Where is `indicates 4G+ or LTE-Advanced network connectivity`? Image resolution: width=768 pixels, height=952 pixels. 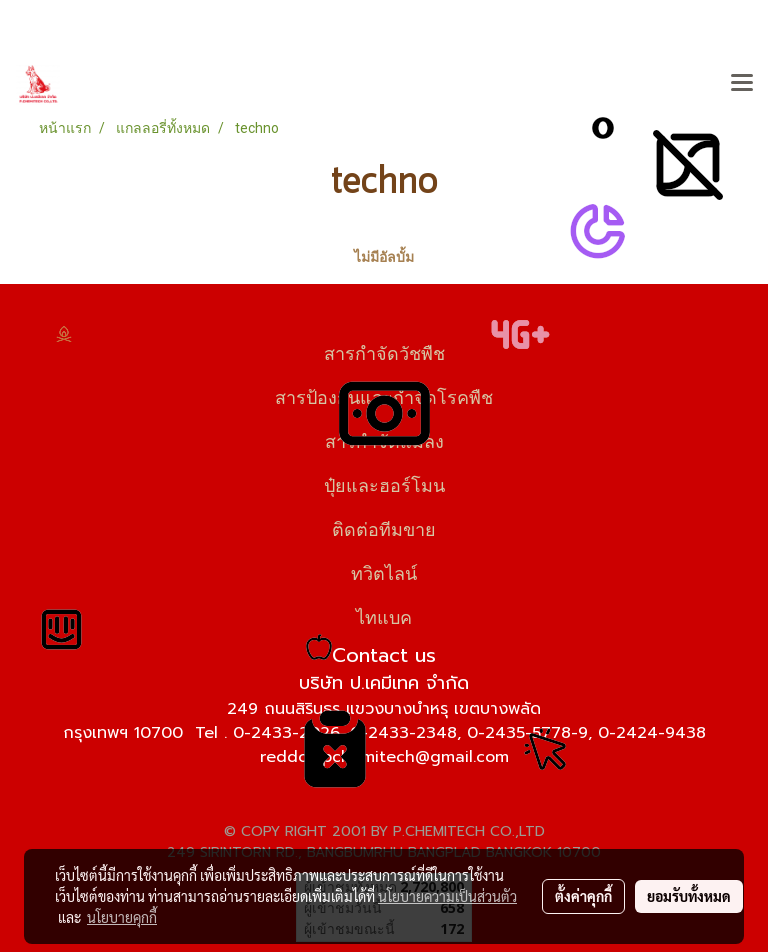 indicates 4G+ or LTE-Advanced network connectivity is located at coordinates (520, 334).